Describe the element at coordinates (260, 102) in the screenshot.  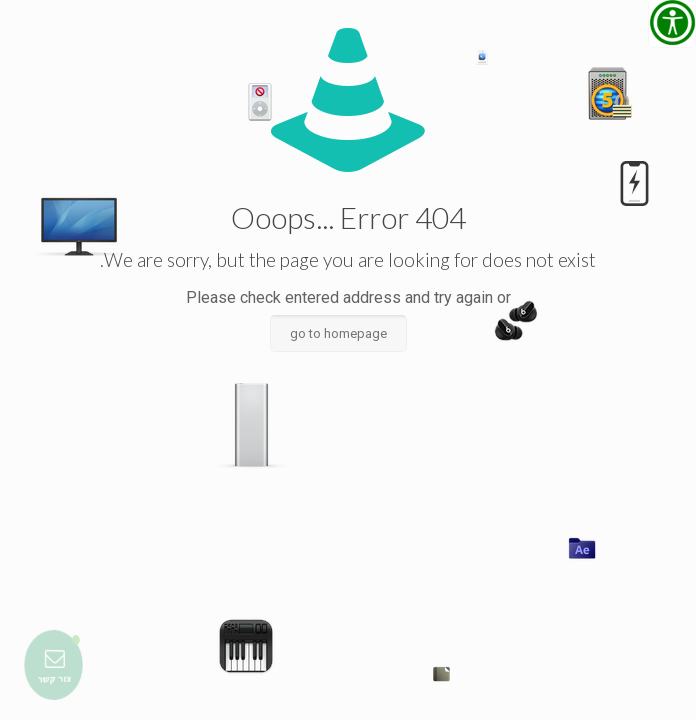
I see `iPod device not connected or unavailable` at that location.